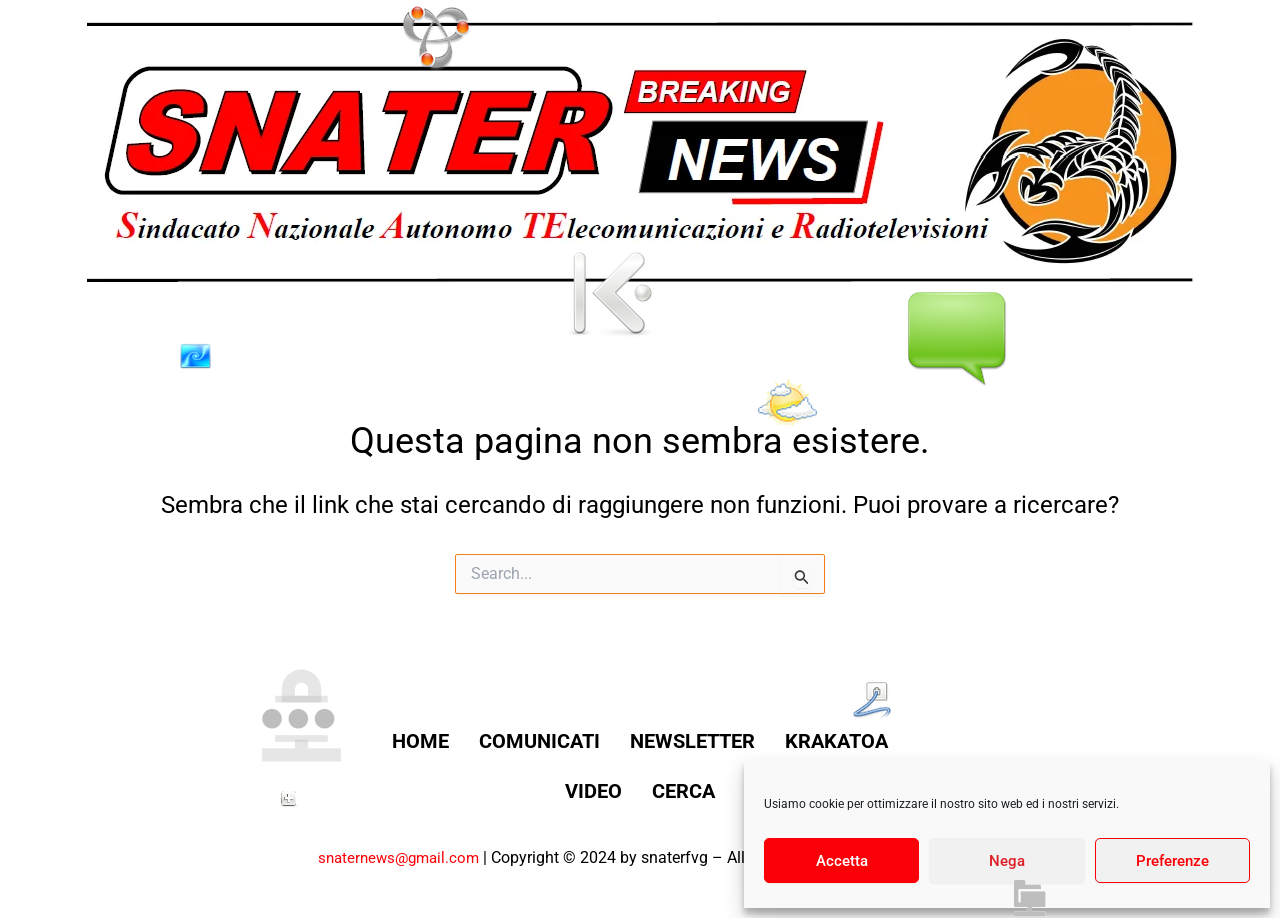 This screenshot has width=1280, height=918. I want to click on indicates user is online and available, so click(957, 337).